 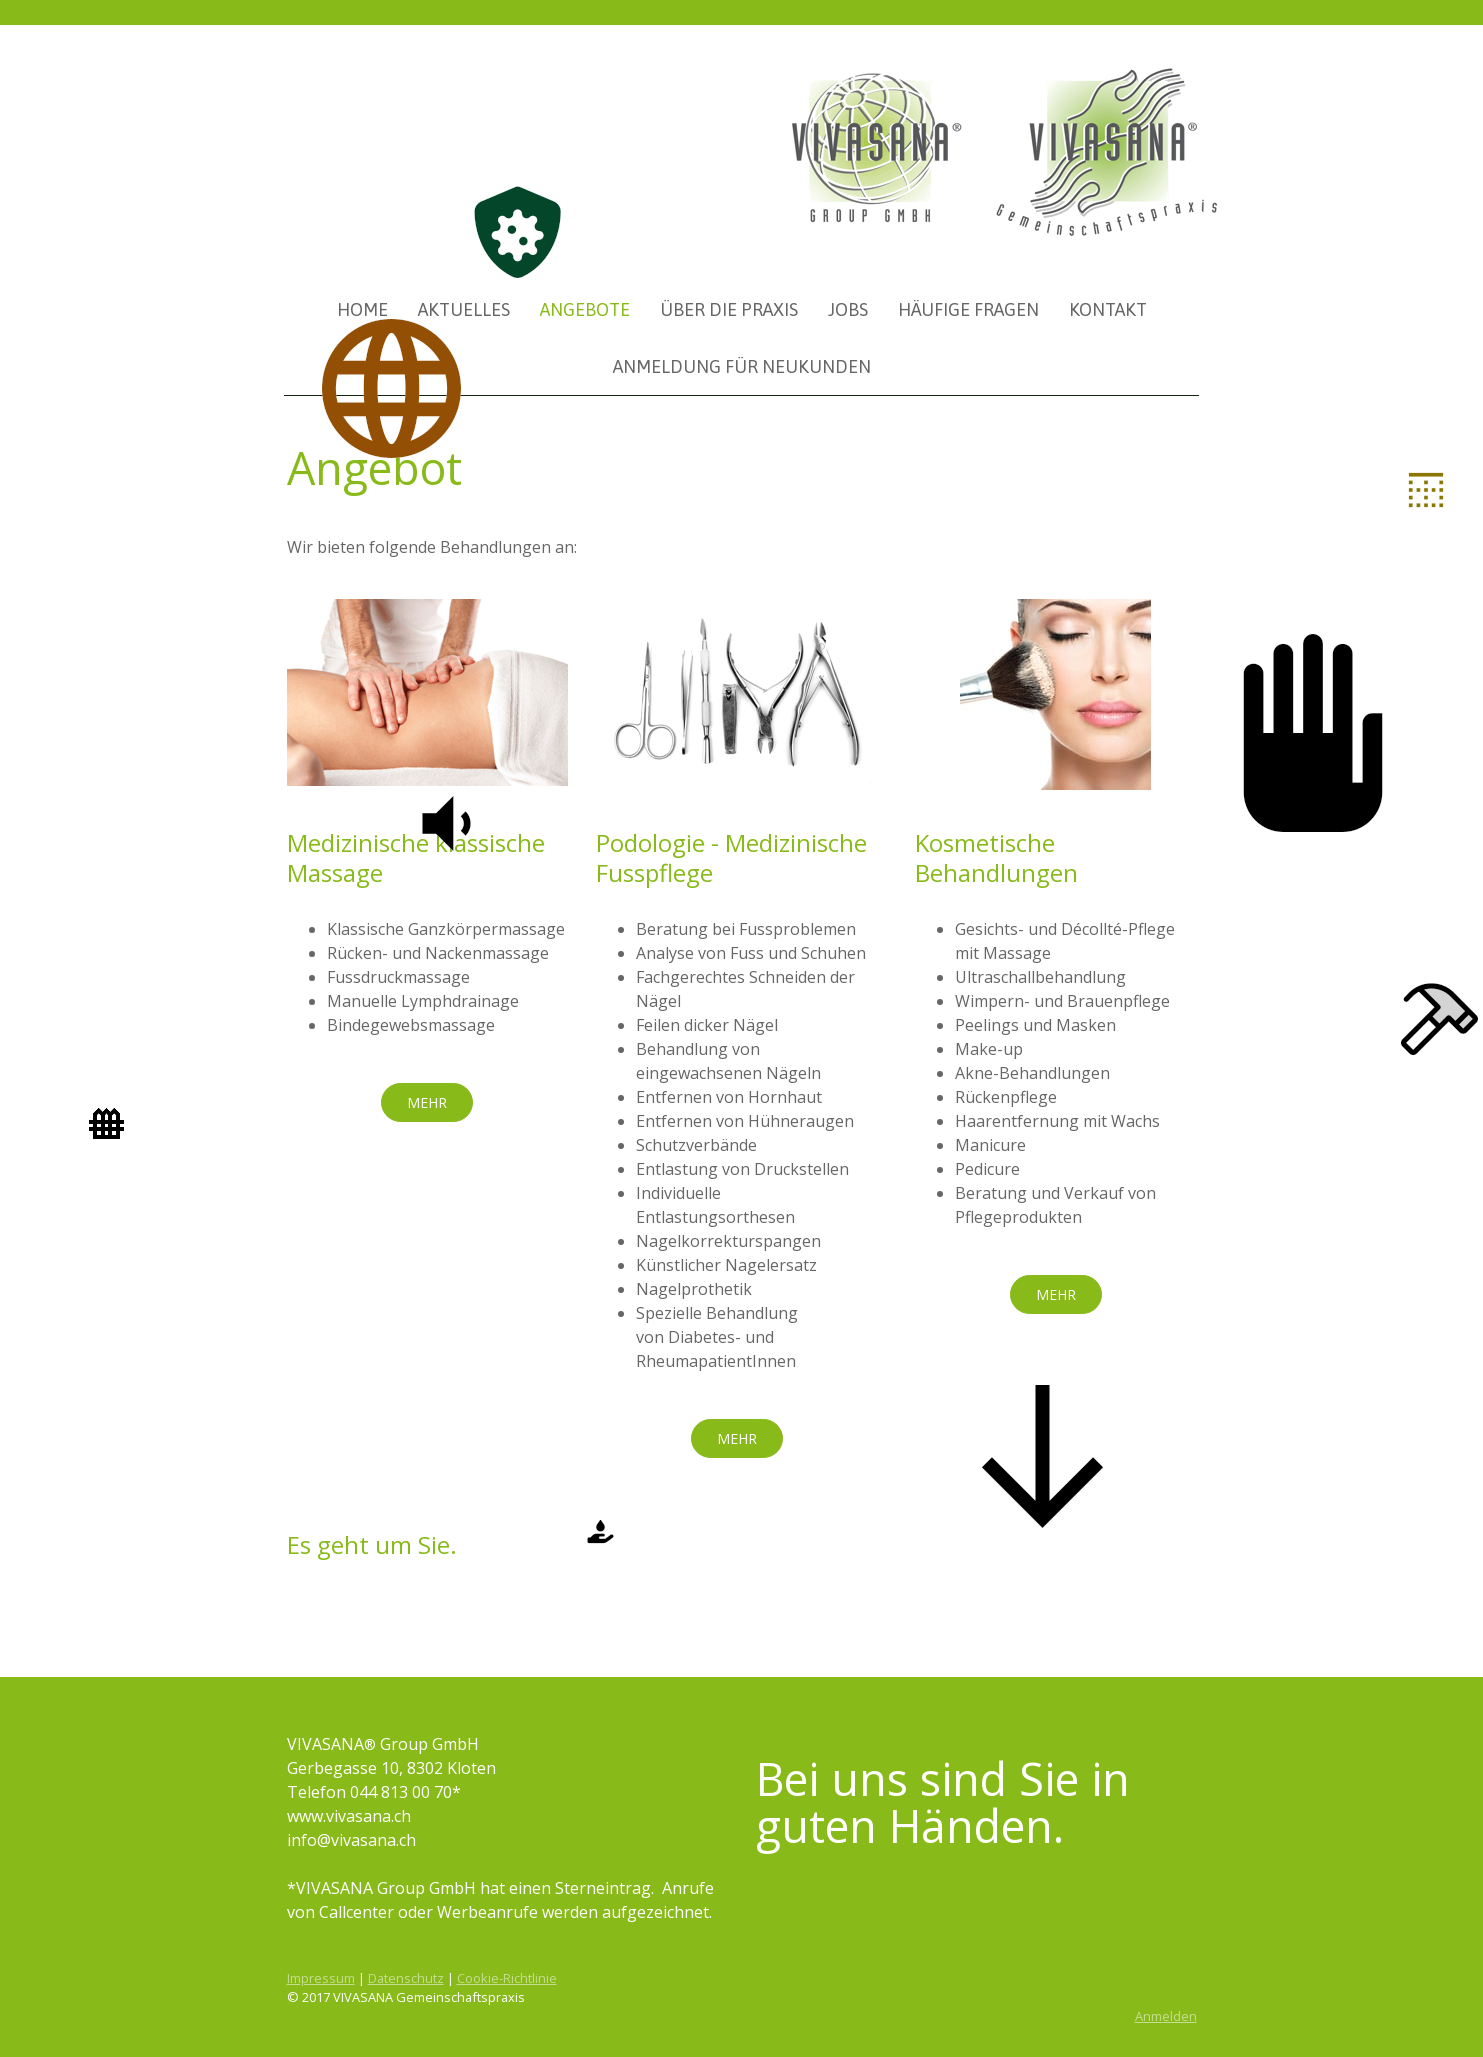 I want to click on apply border to top edge of selection, so click(x=1426, y=490).